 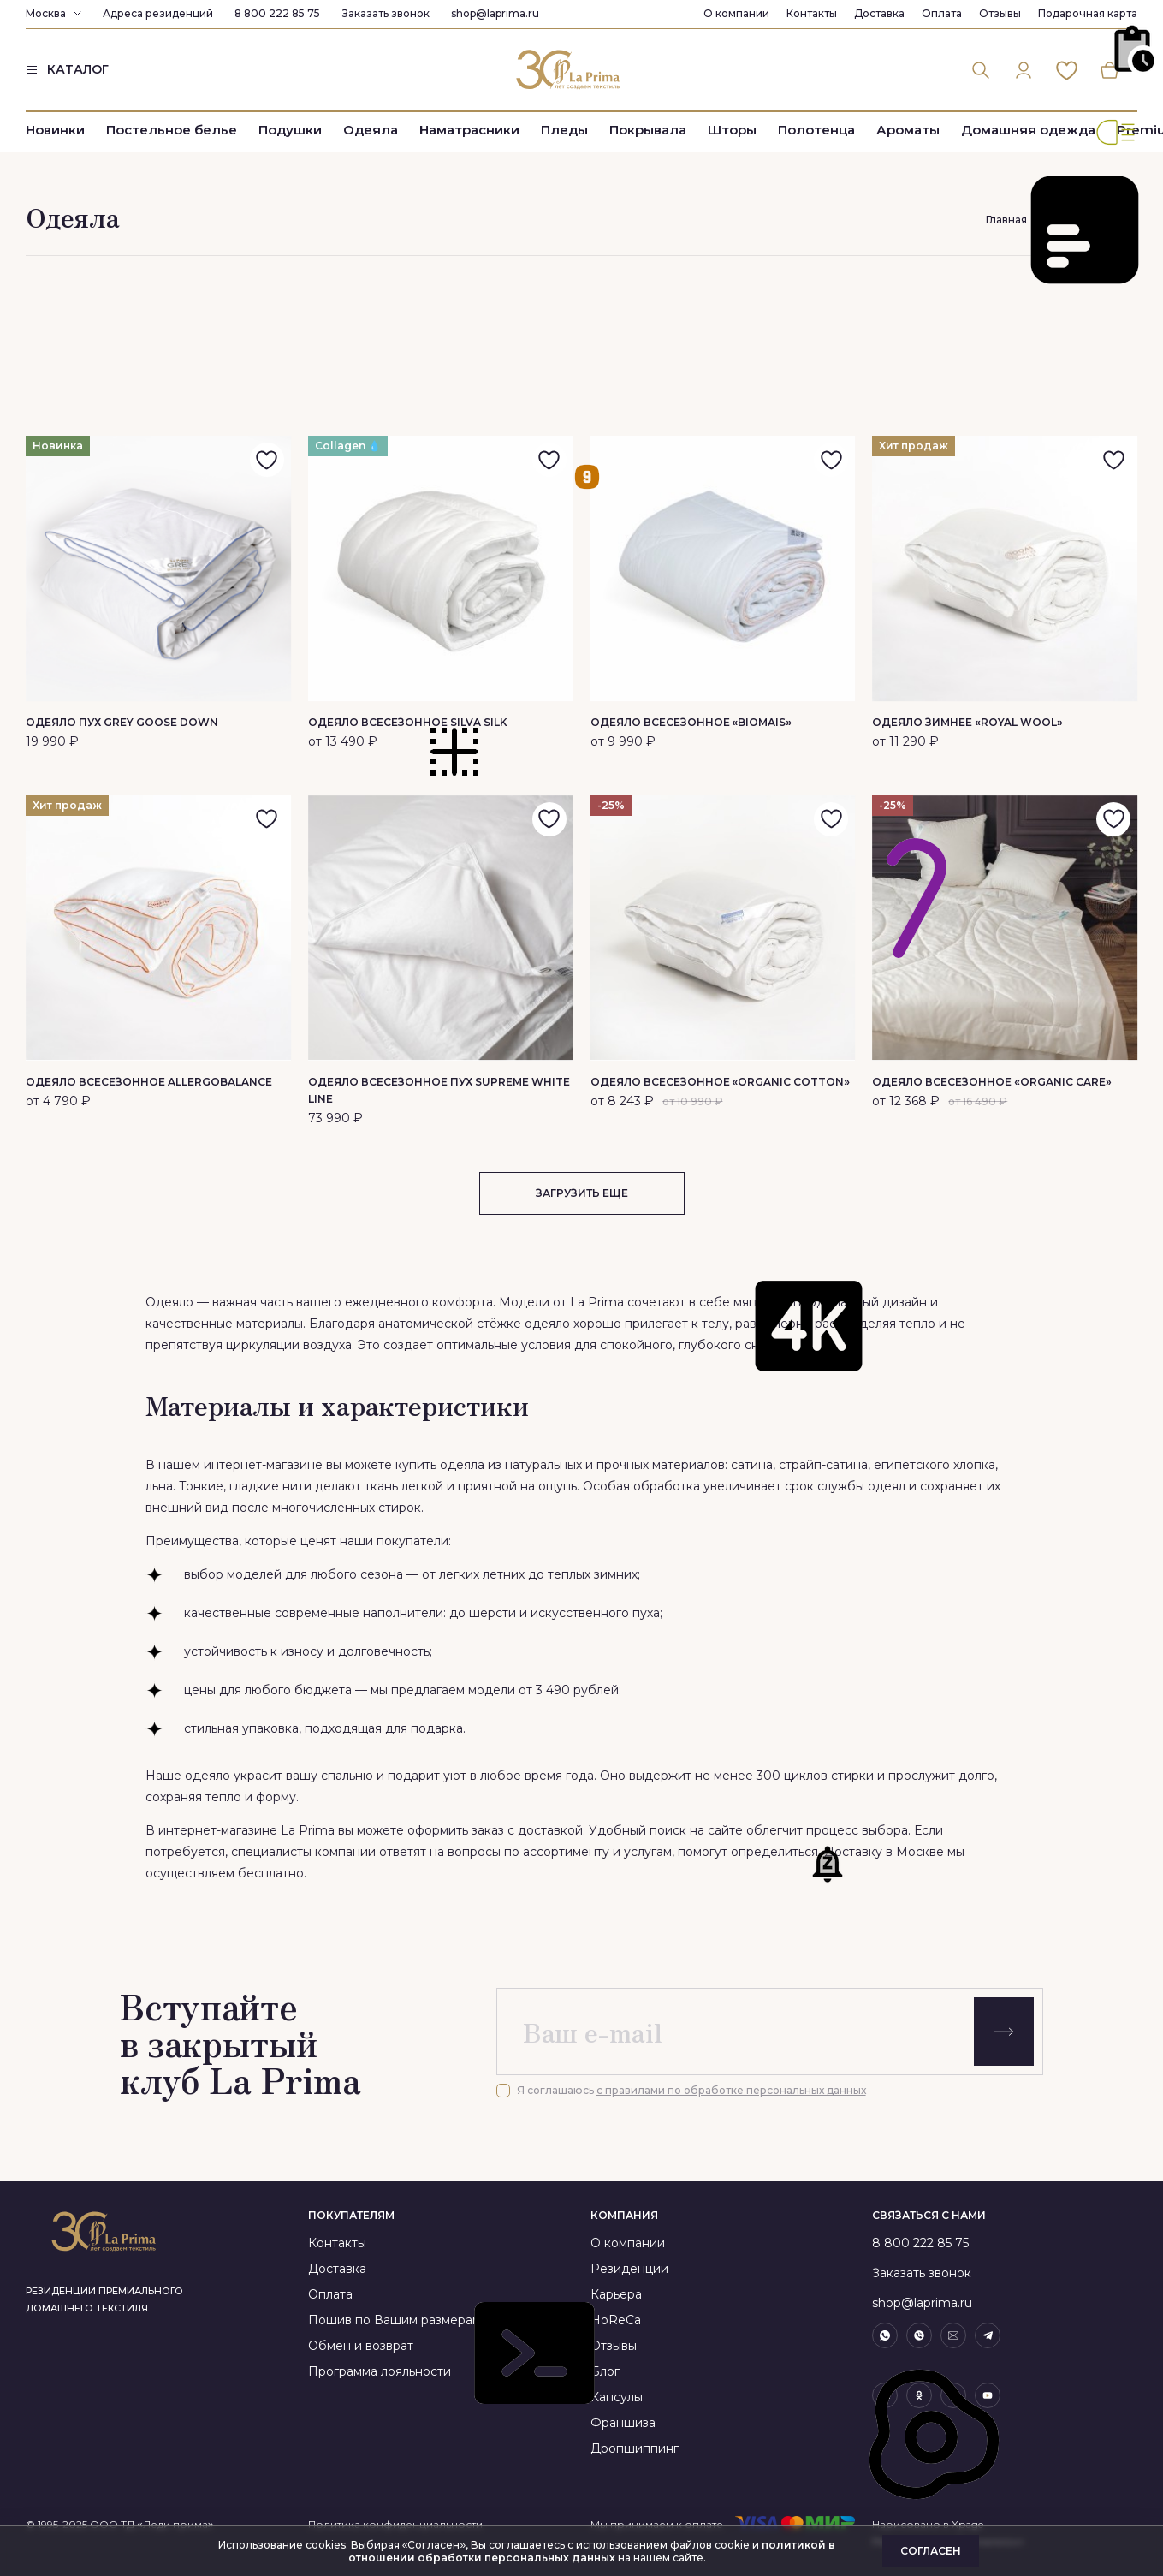 I want to click on open command line terminal, so click(x=534, y=2353).